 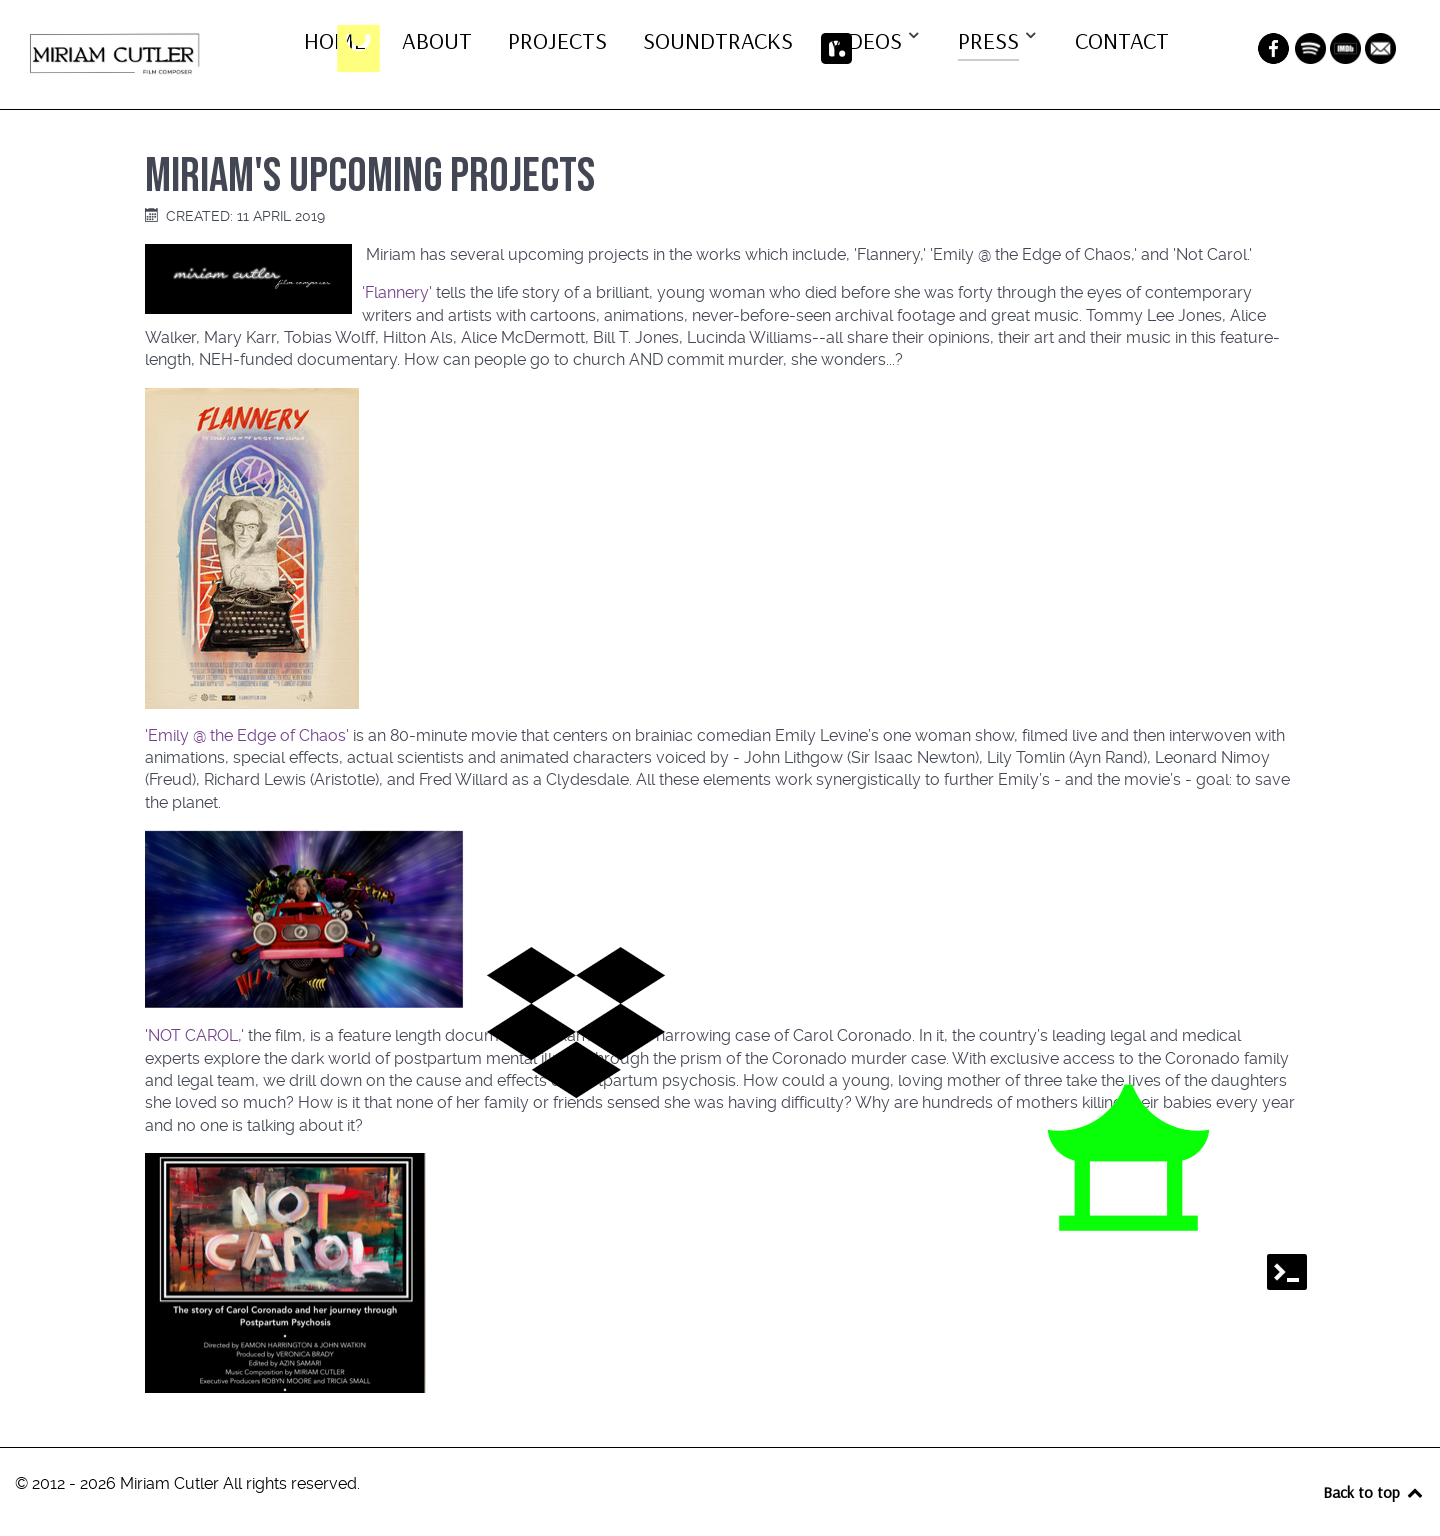 What do you see at coordinates (836, 48) in the screenshot?
I see `open roadmap.sh website or app` at bounding box center [836, 48].